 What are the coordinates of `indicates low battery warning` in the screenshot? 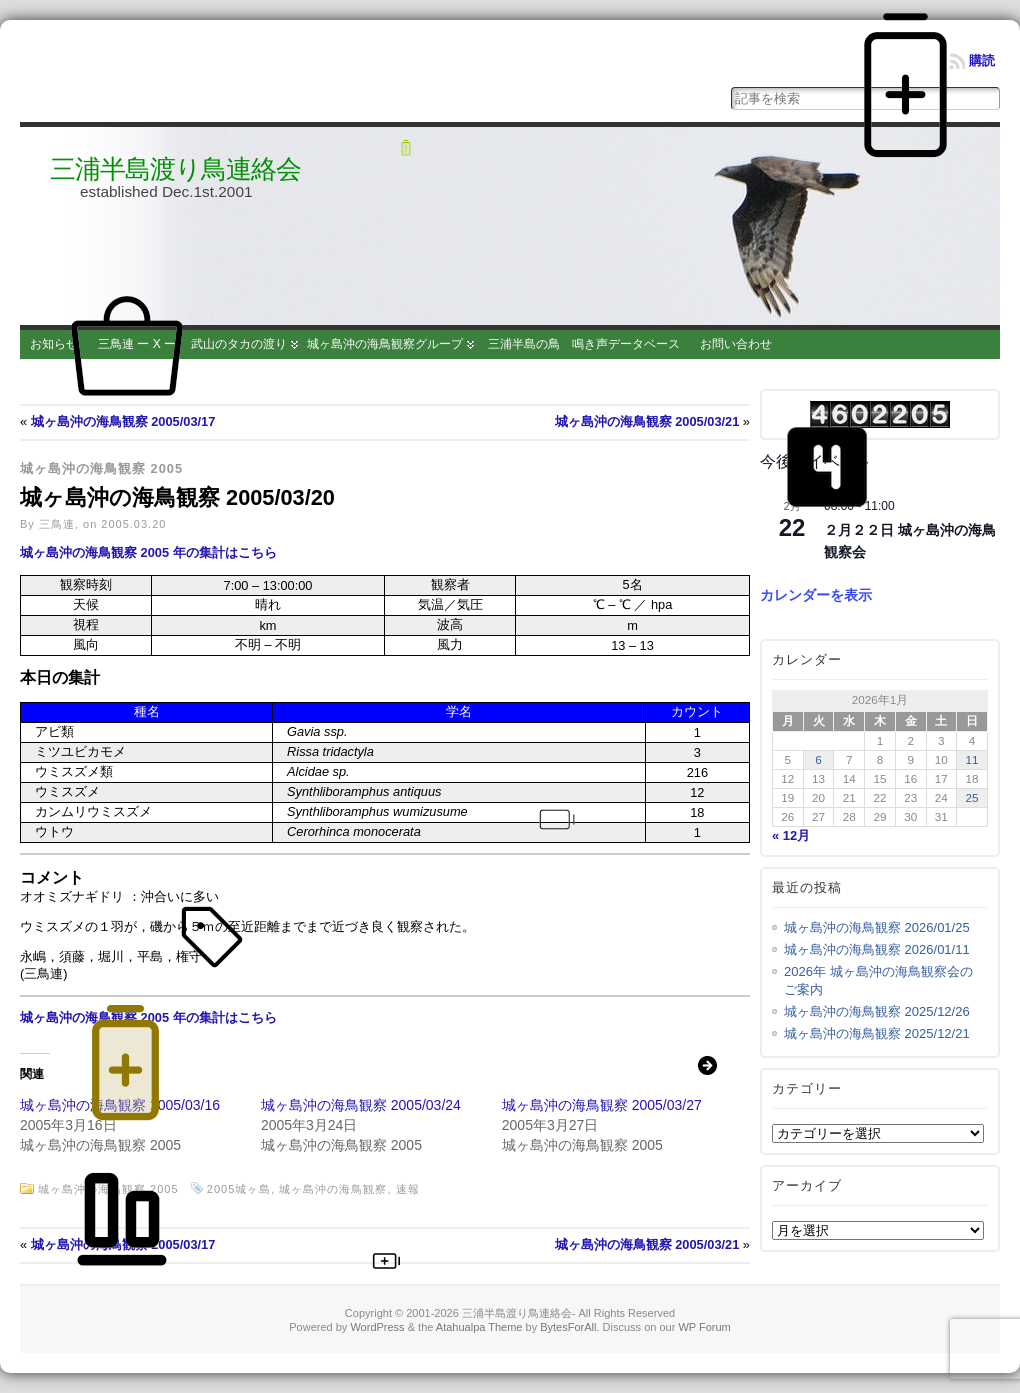 It's located at (406, 148).